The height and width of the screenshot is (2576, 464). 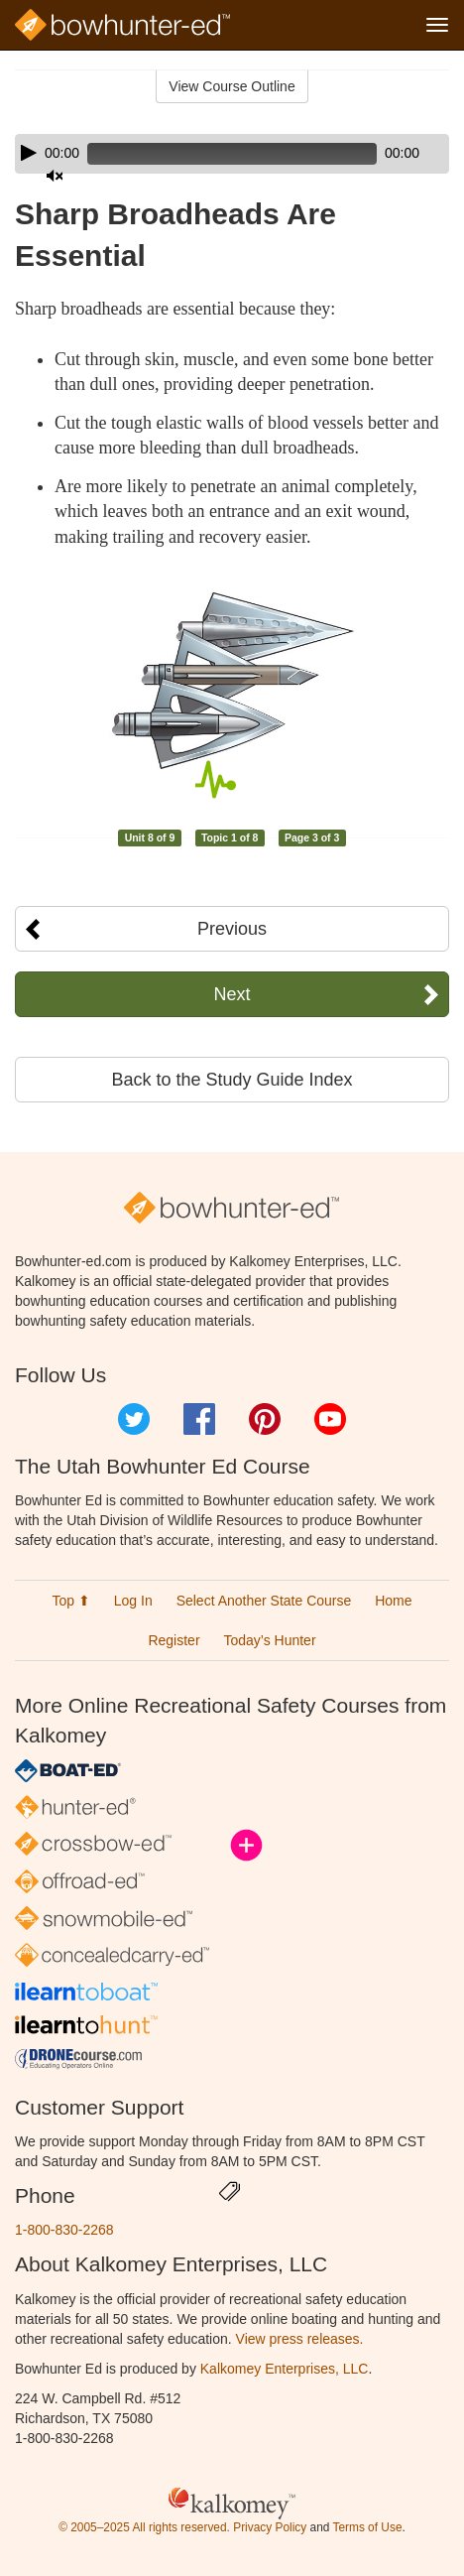 What do you see at coordinates (229, 2191) in the screenshot?
I see `view tags or labels` at bounding box center [229, 2191].